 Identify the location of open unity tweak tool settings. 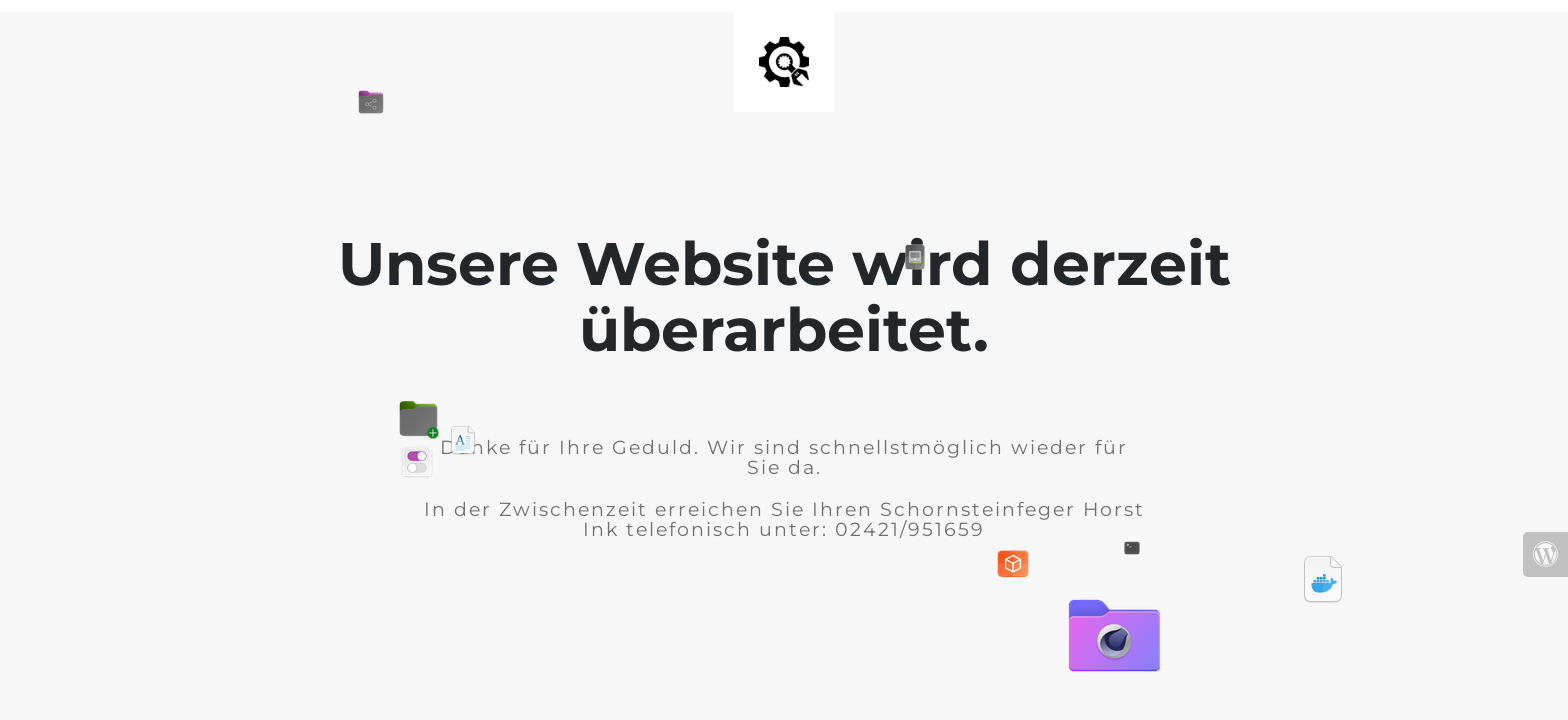
(417, 462).